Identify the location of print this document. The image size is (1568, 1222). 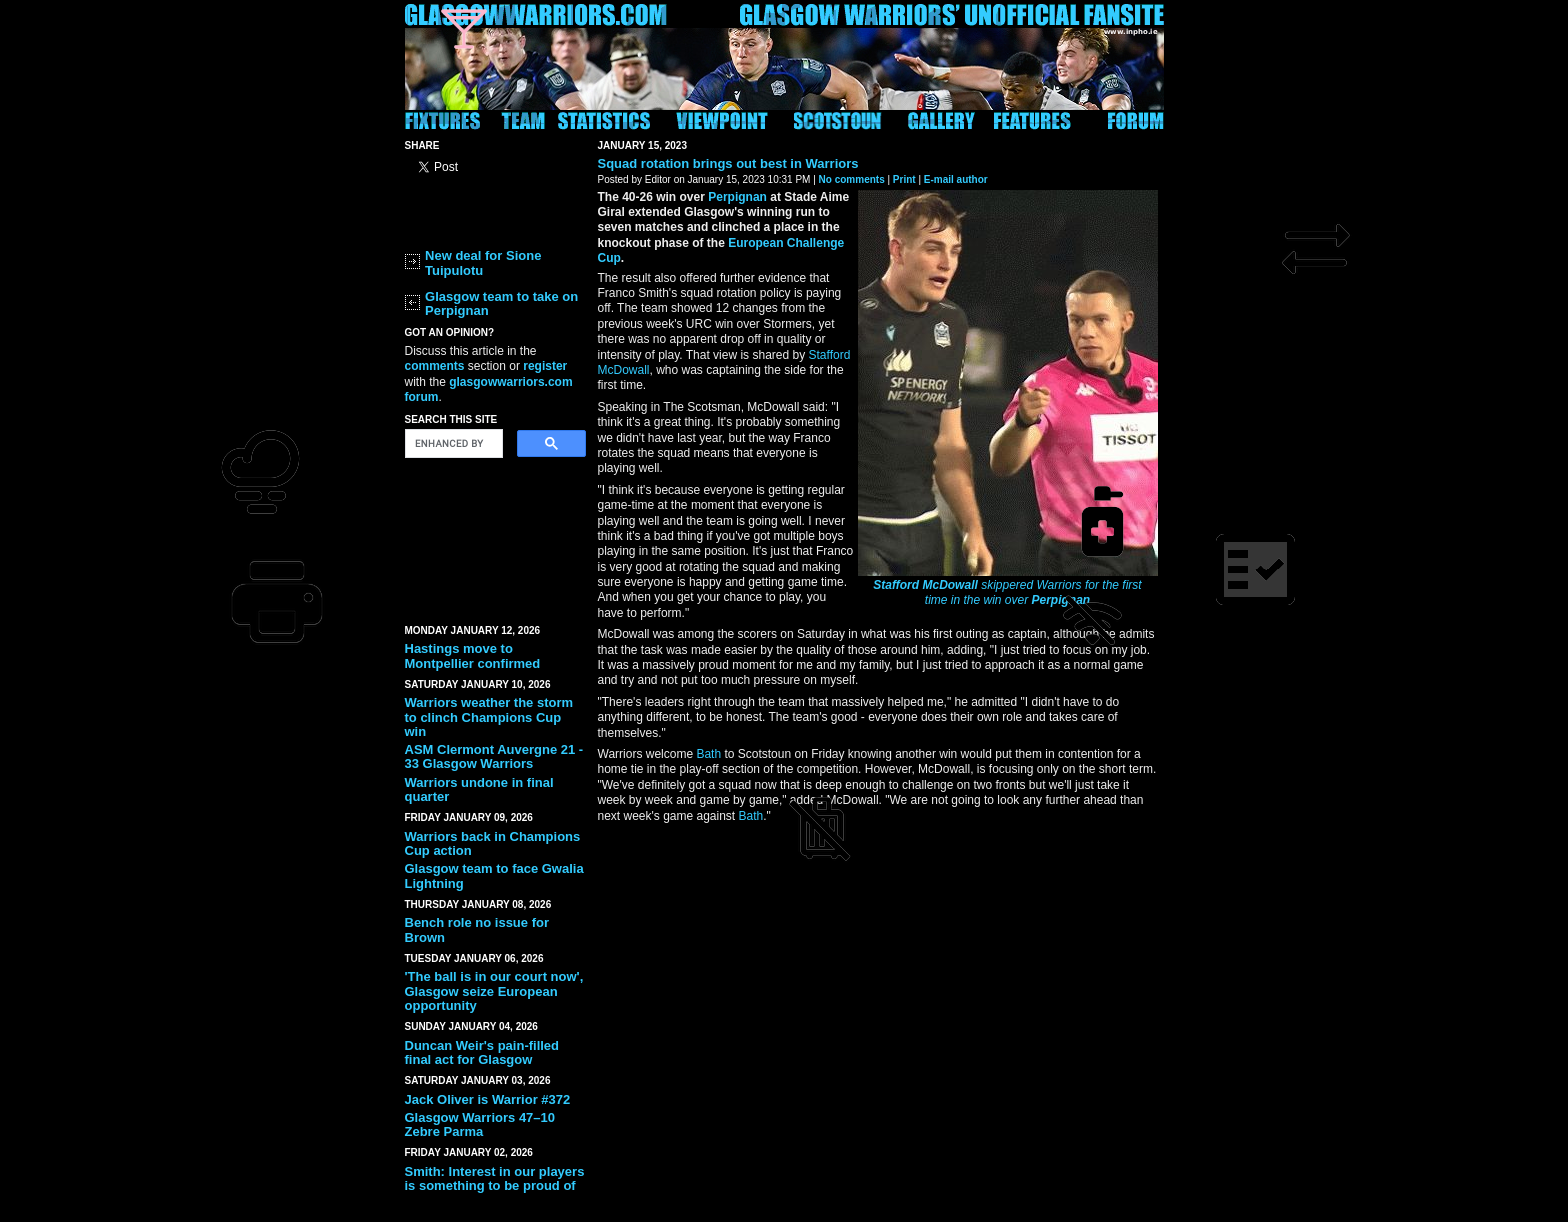
(277, 602).